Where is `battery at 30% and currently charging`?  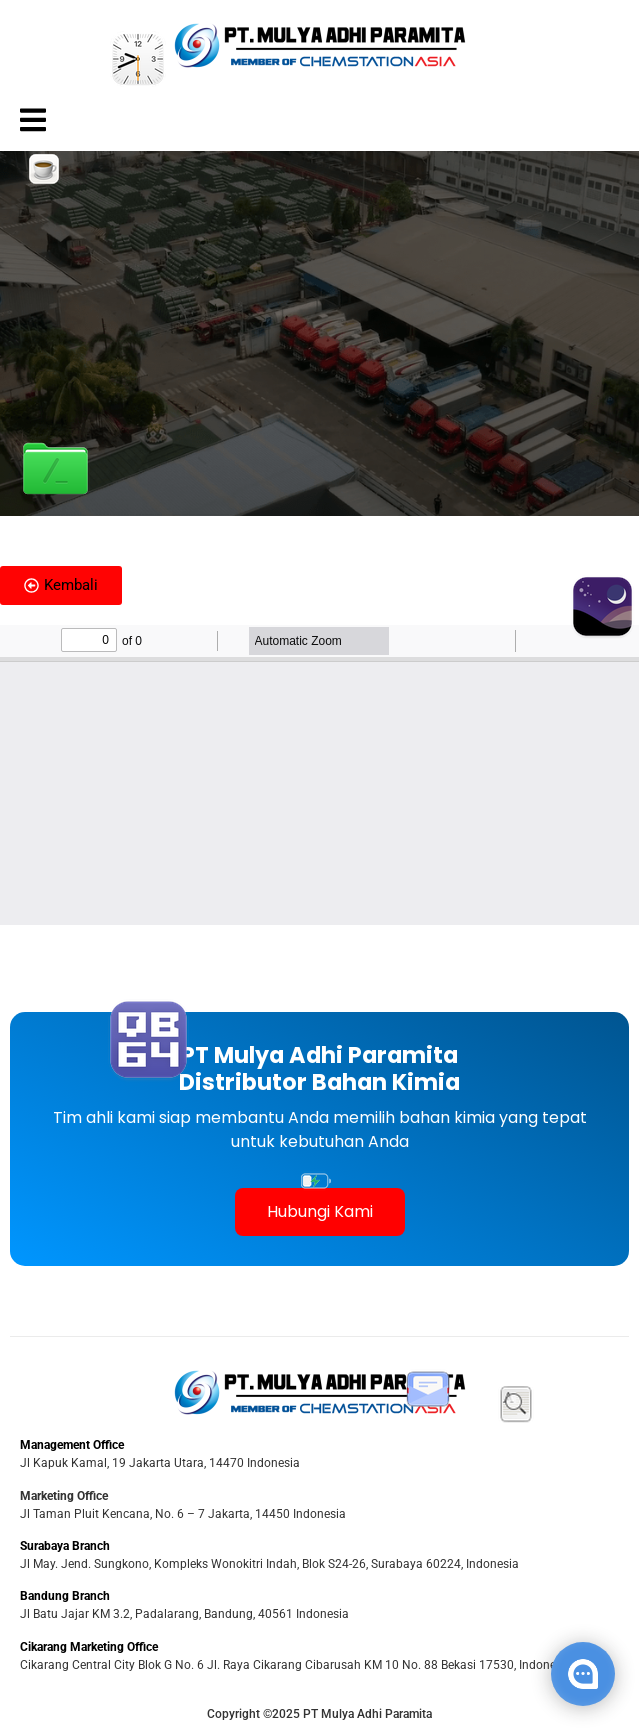
battery at 30% and currently charging is located at coordinates (316, 1181).